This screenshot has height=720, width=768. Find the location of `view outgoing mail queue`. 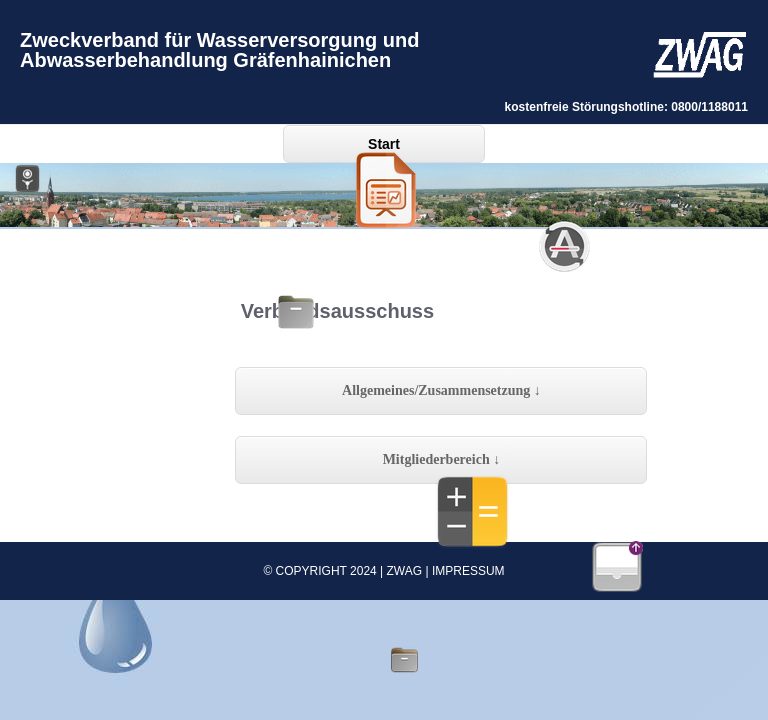

view outgoing mail queue is located at coordinates (617, 567).